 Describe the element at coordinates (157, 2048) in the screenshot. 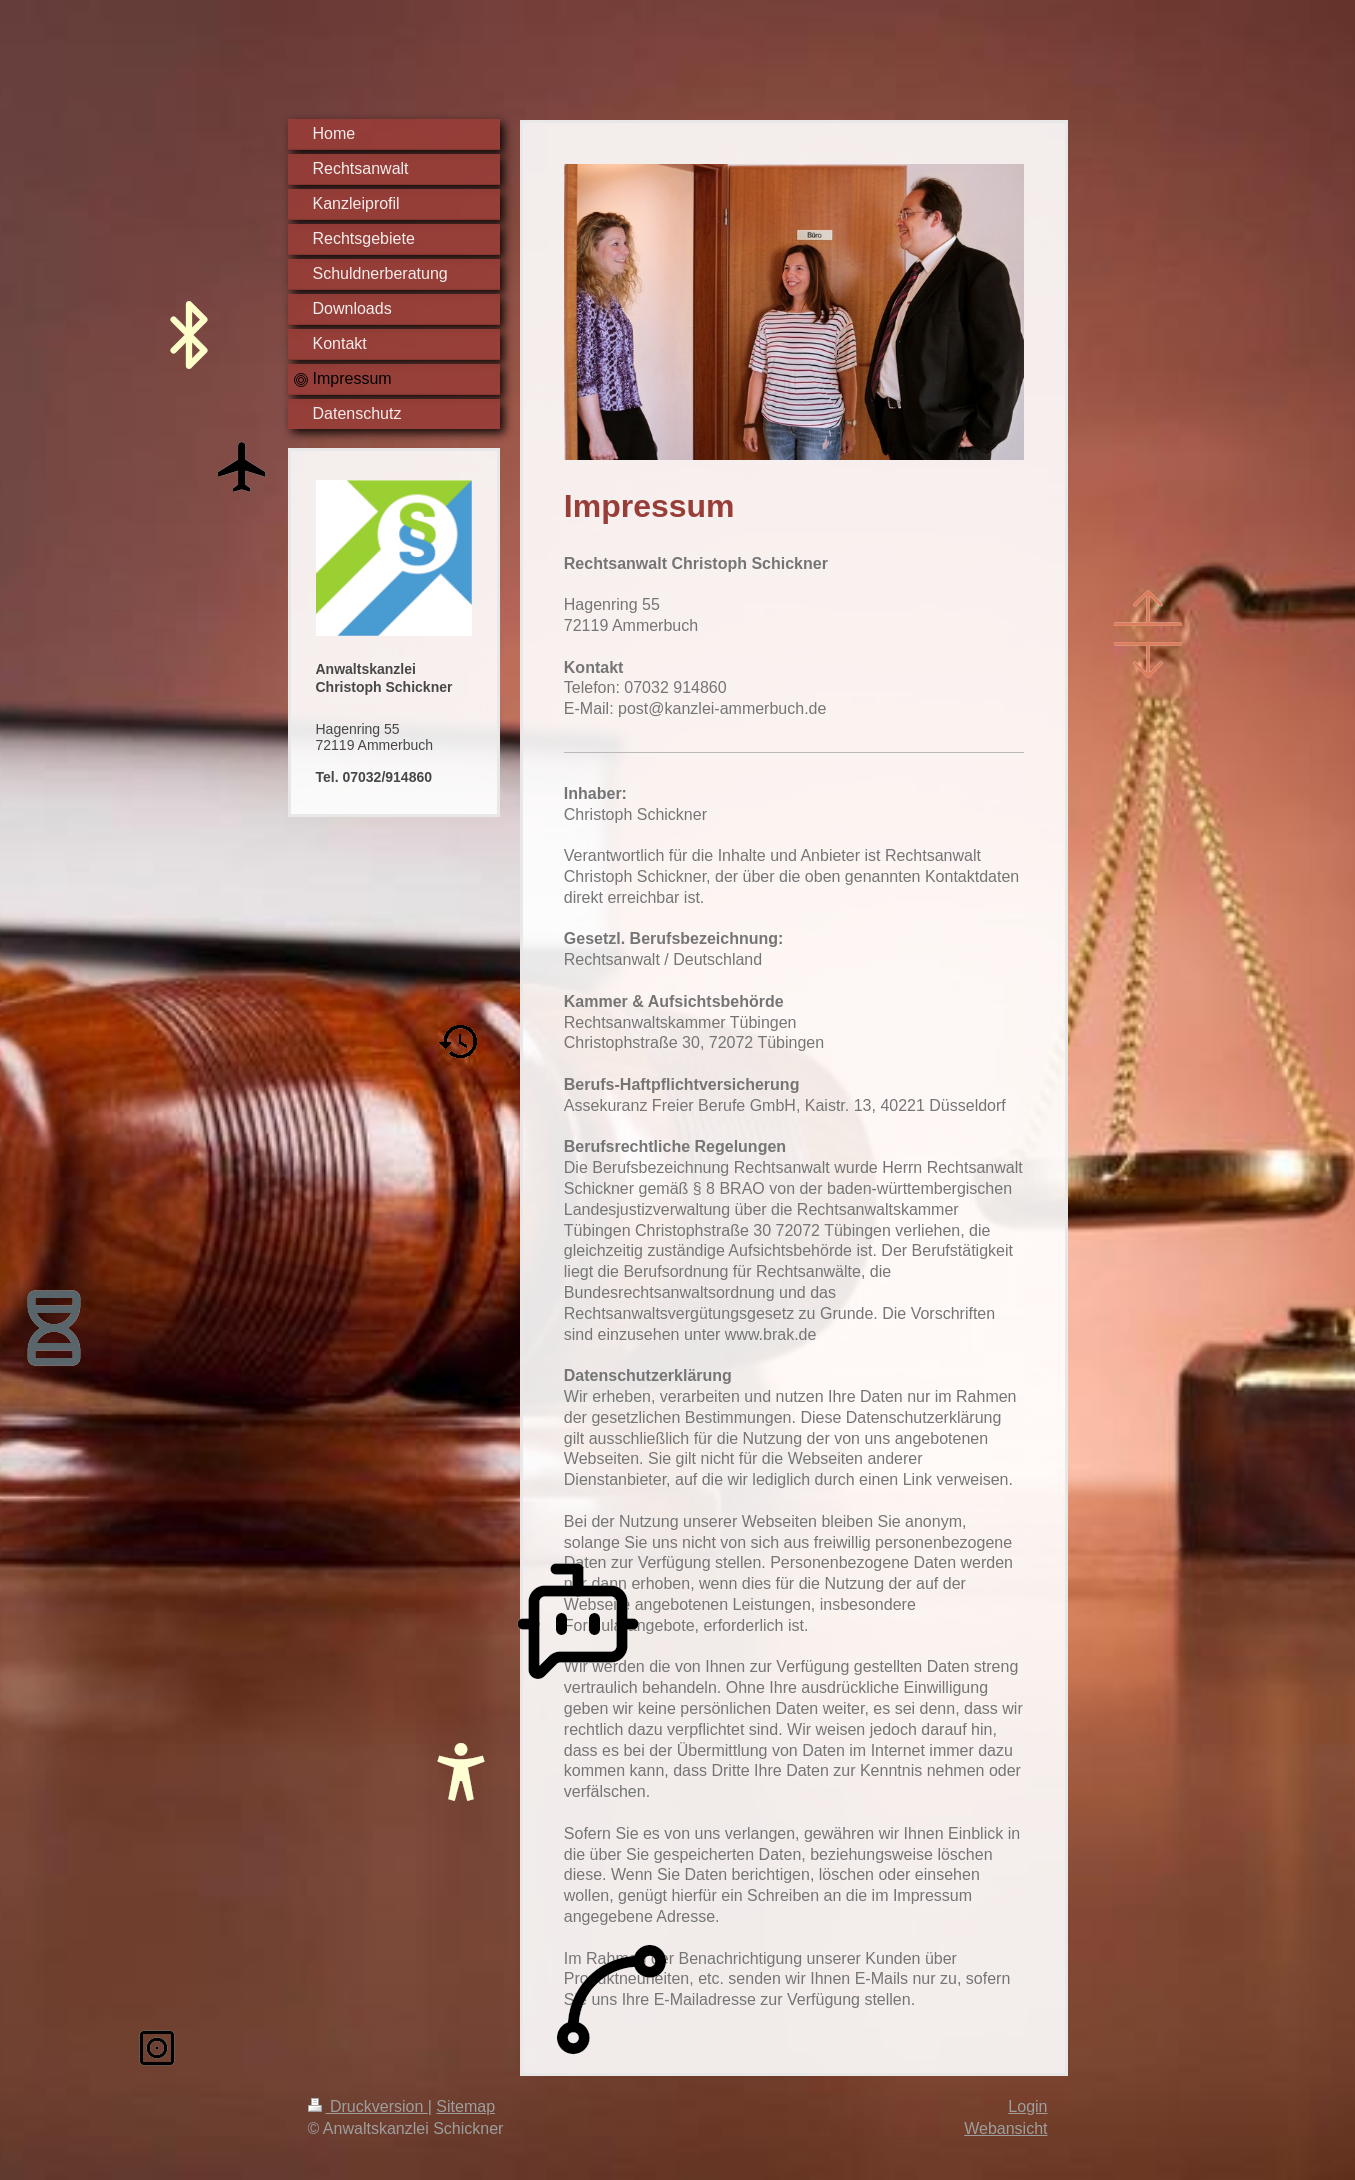

I see `browse music or audio library` at that location.